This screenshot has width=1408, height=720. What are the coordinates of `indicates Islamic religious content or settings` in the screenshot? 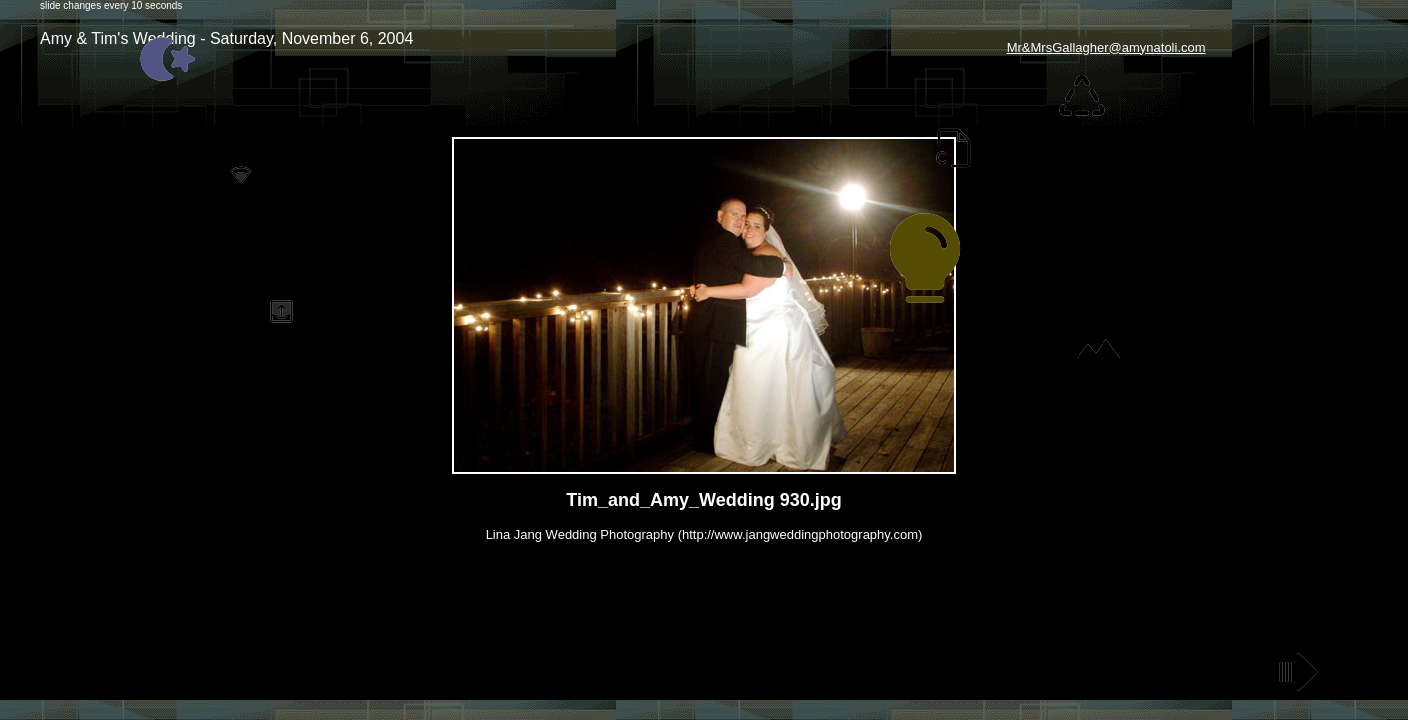 It's located at (166, 59).